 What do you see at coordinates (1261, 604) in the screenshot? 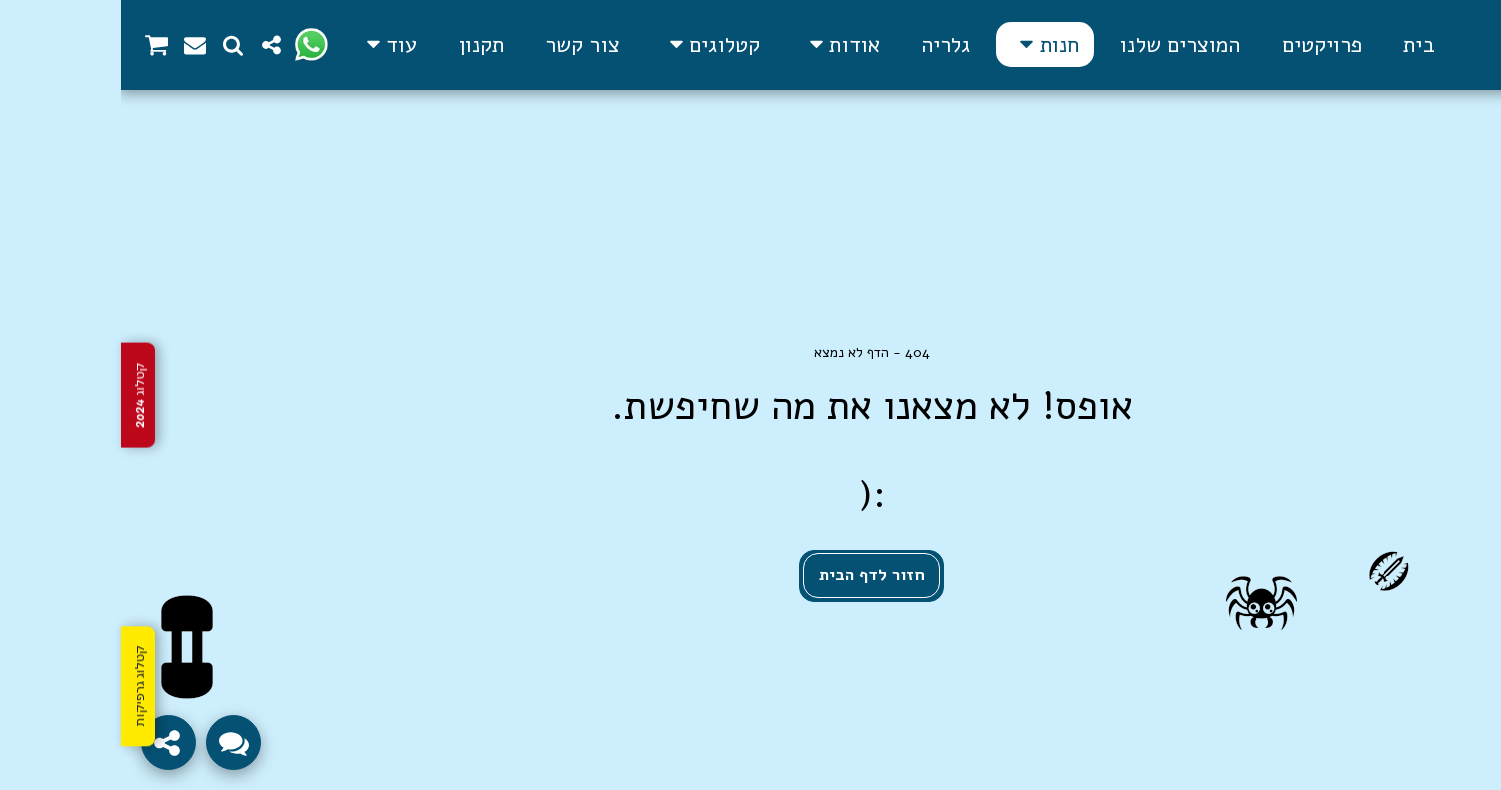
I see `indicates bug or pest-related content in a game` at bounding box center [1261, 604].